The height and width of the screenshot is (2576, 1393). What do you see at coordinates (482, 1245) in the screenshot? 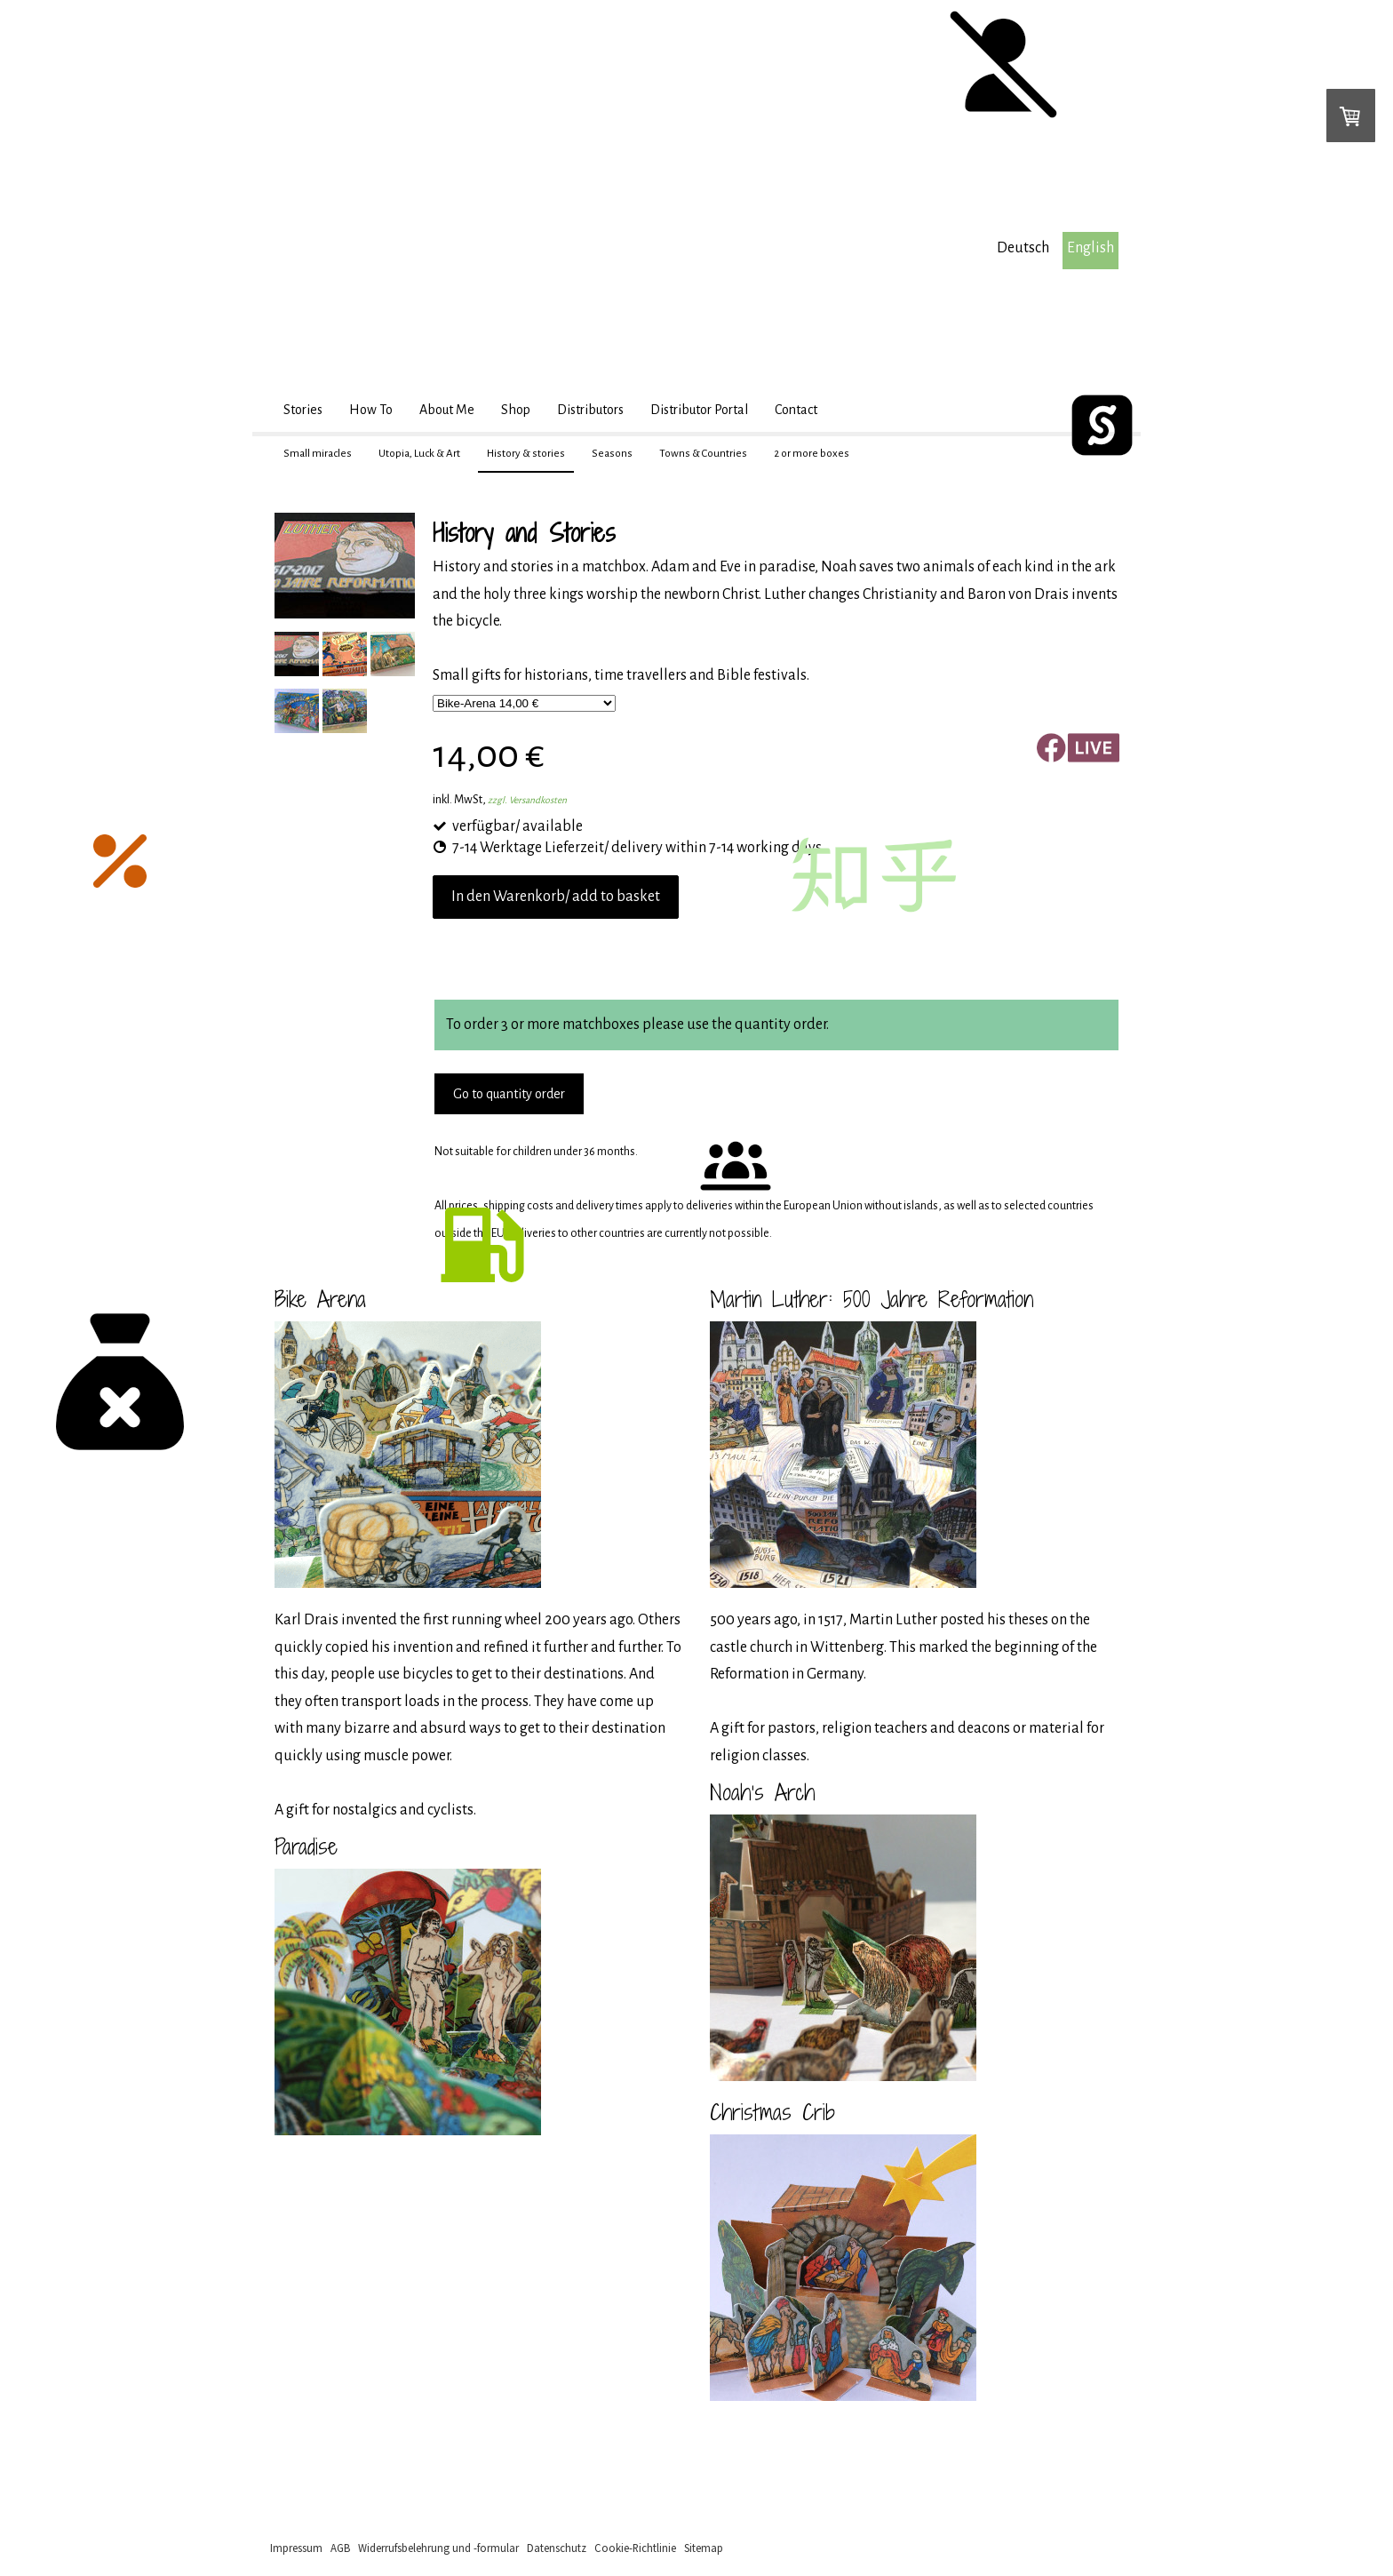
I see `find nearby gas stations` at bounding box center [482, 1245].